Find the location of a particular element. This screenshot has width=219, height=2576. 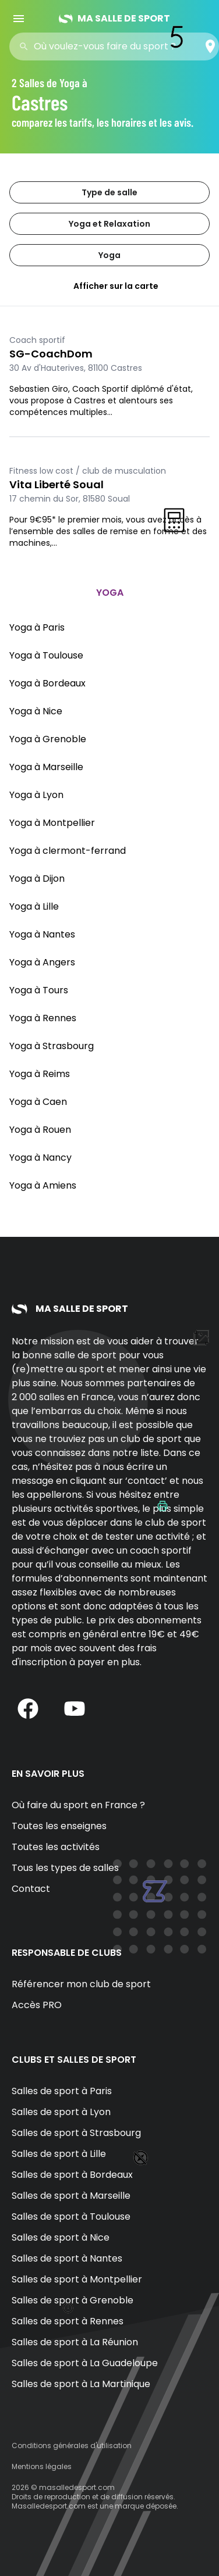

view photo gallery is located at coordinates (201, 1337).